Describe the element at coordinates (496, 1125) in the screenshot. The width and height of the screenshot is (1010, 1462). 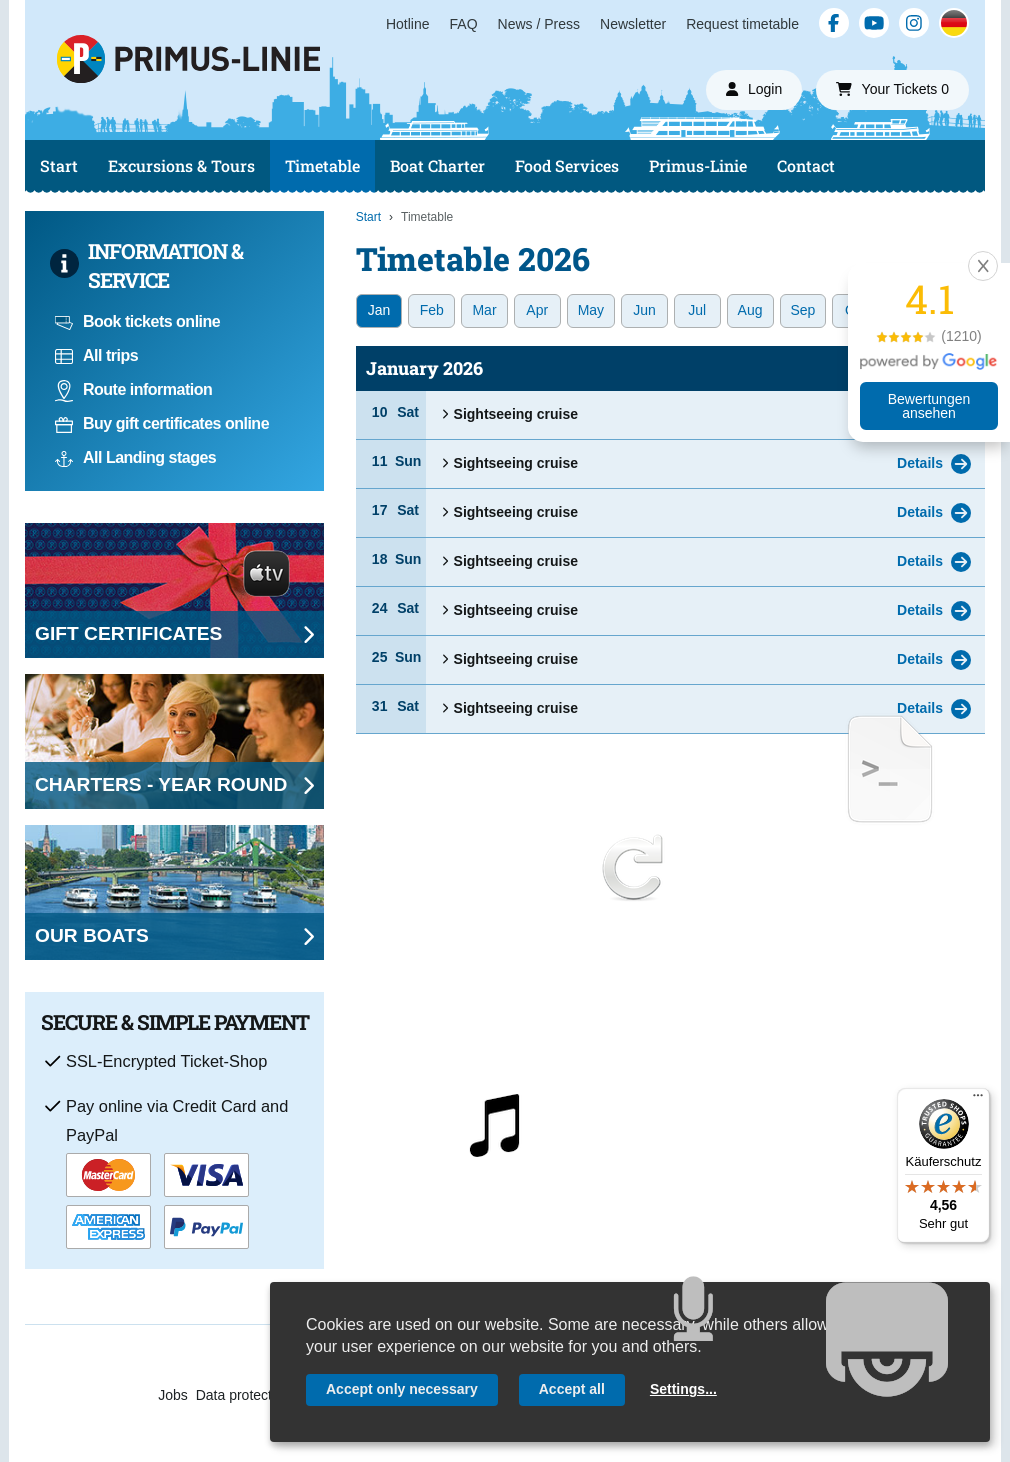
I see `access your music folder in the sidebar` at that location.